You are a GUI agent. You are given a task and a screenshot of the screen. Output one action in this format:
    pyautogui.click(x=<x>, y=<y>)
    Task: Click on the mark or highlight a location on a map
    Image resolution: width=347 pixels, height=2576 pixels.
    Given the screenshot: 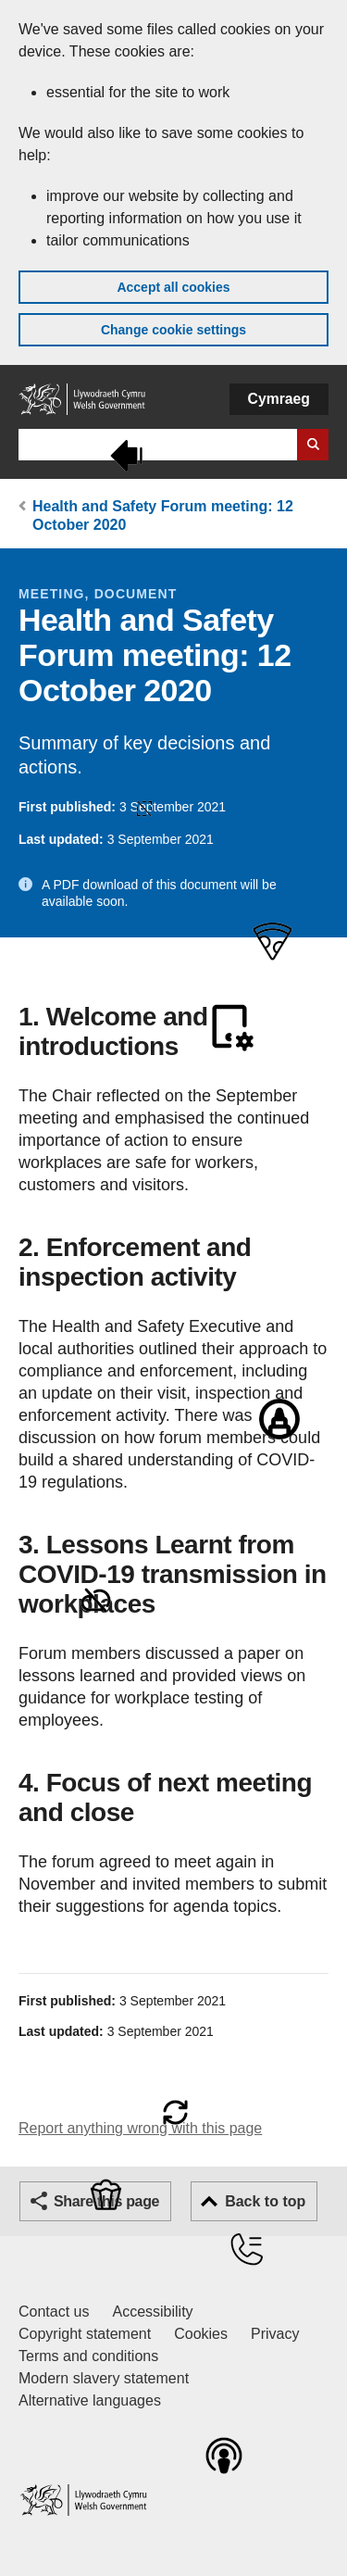 What is the action you would take?
    pyautogui.click(x=279, y=1419)
    